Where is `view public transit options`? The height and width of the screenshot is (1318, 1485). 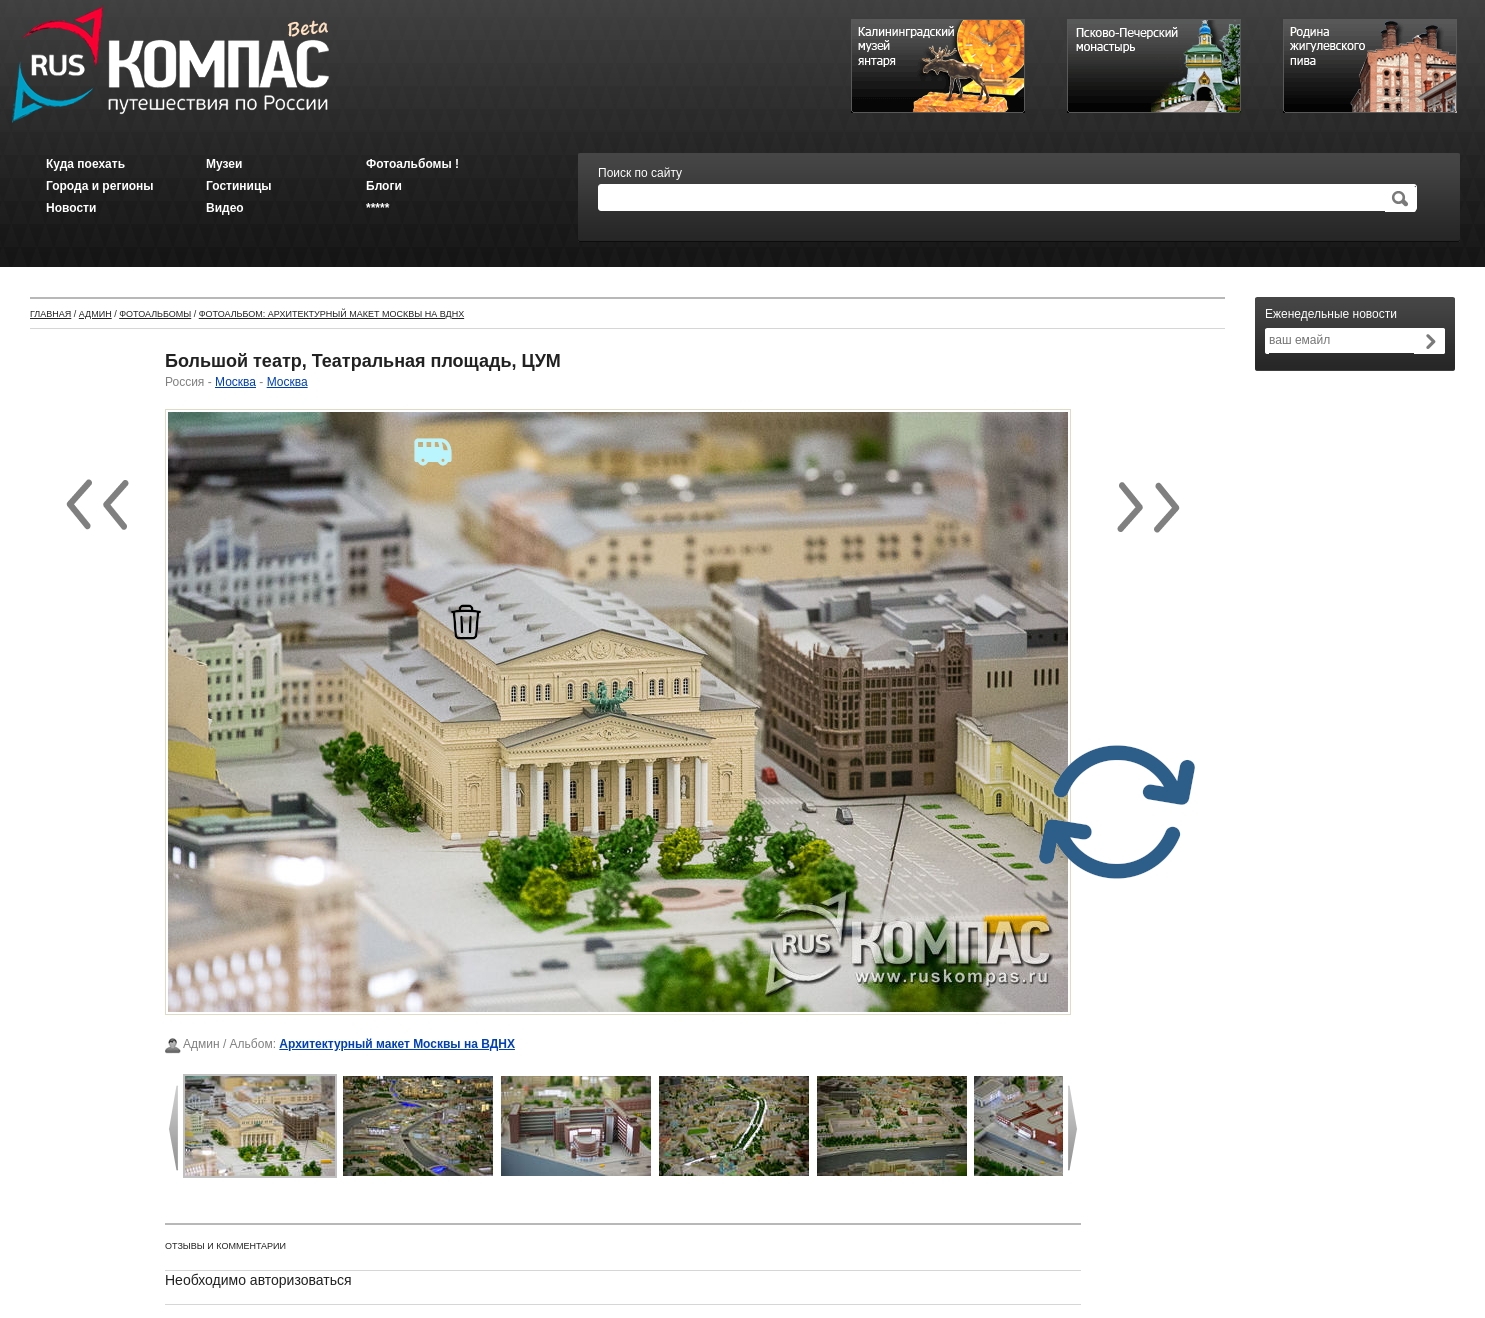
view public transit options is located at coordinates (433, 452).